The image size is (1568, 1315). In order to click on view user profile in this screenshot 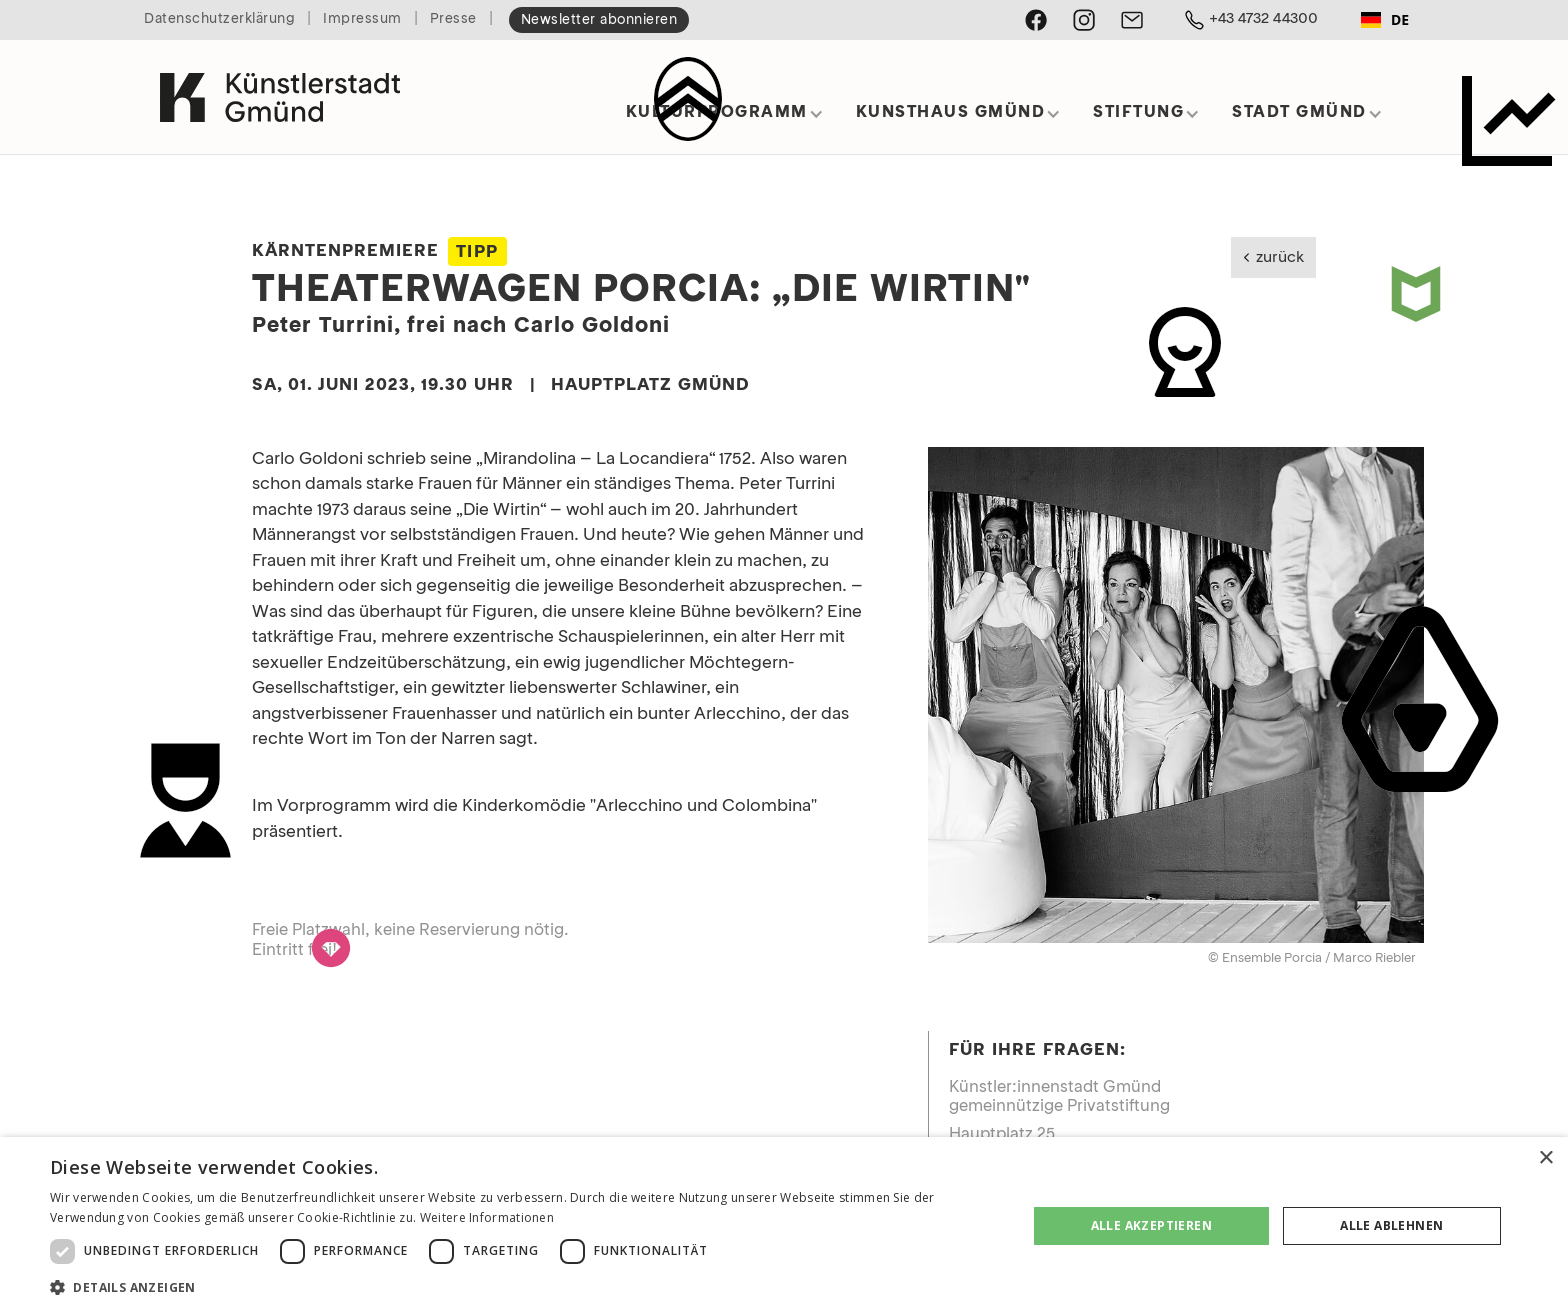, I will do `click(1185, 352)`.